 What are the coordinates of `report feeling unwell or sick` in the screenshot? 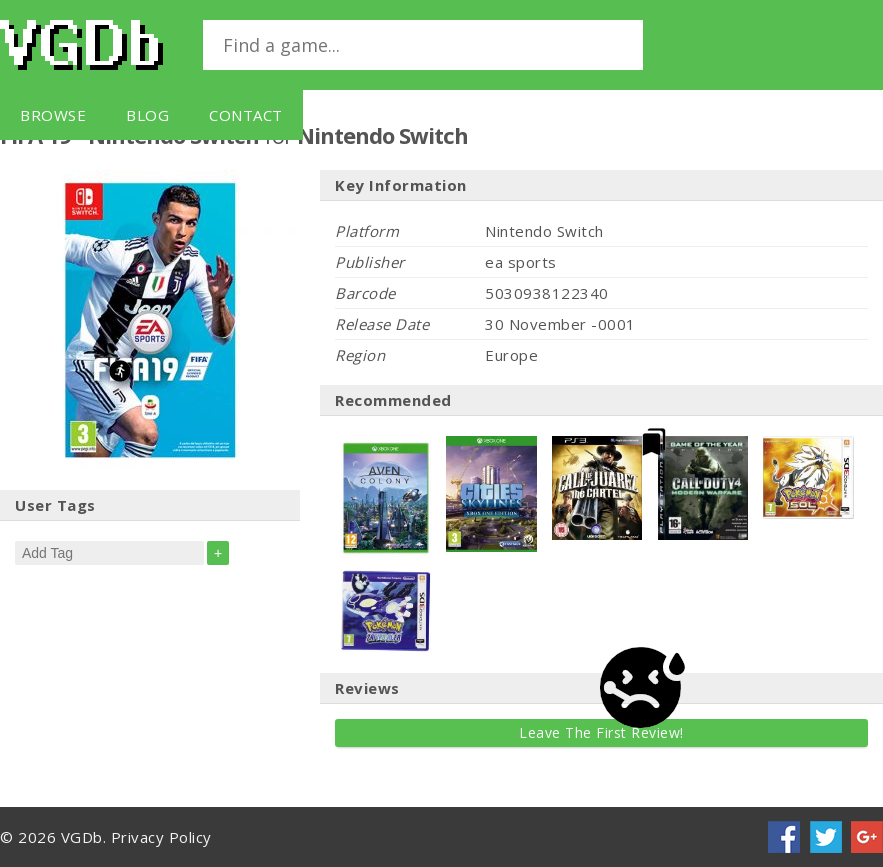 It's located at (640, 687).